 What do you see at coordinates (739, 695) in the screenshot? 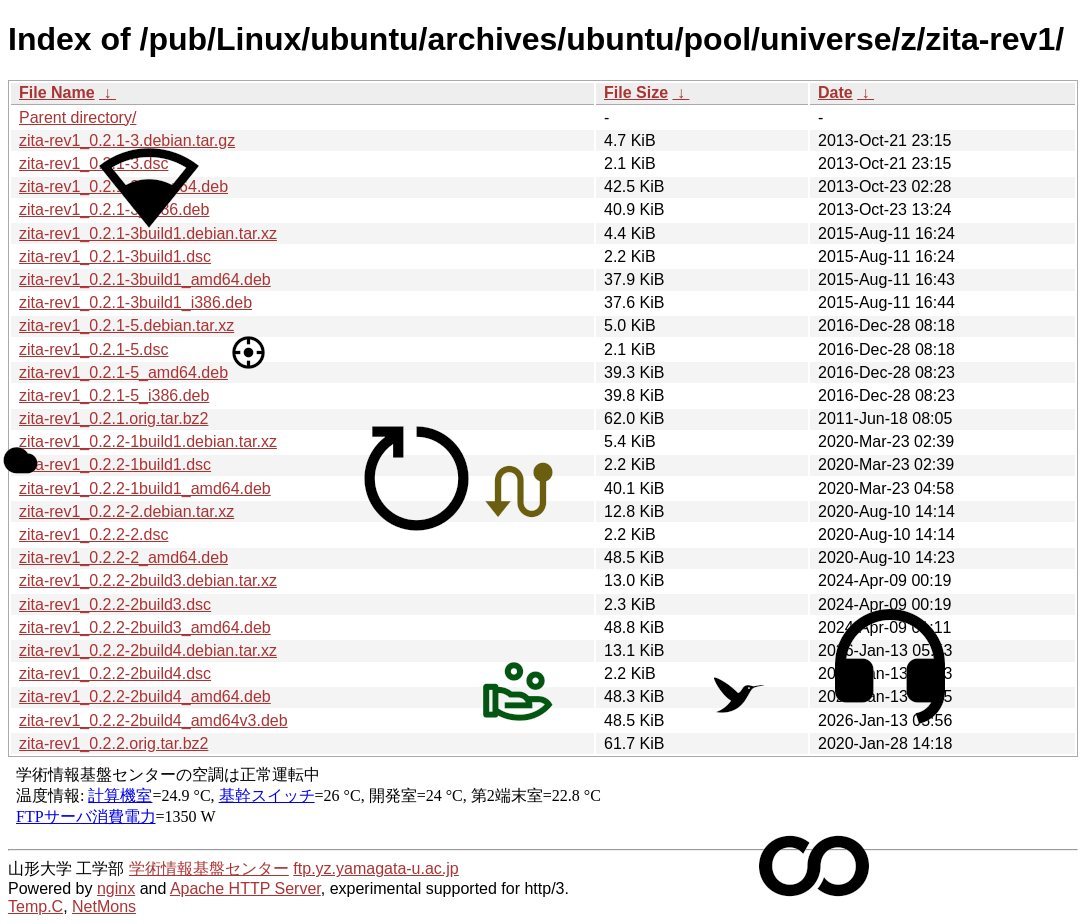
I see `fluent bit logo - open-source log processor and forwarder` at bounding box center [739, 695].